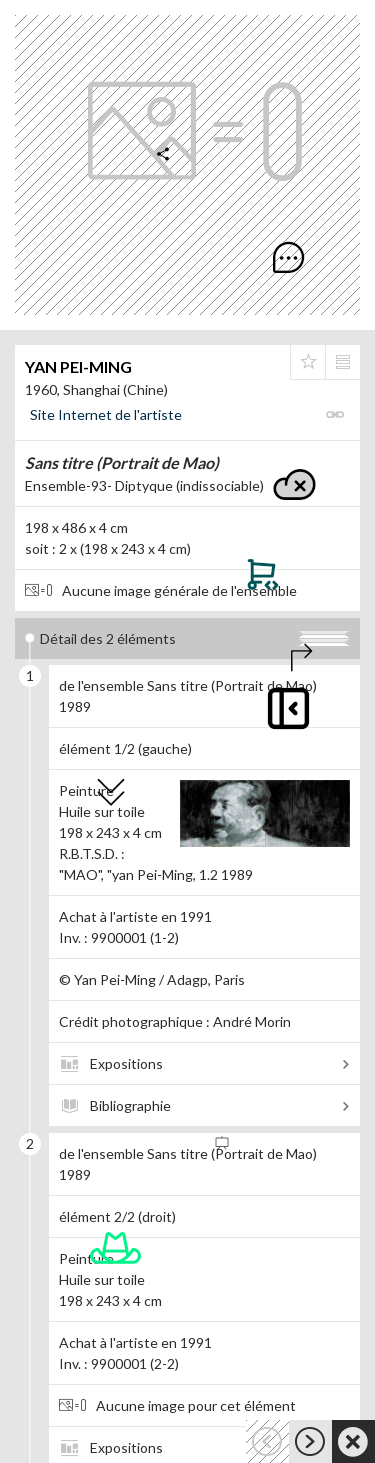 This screenshot has height=1463, width=375. Describe the element at coordinates (261, 574) in the screenshot. I see `access cart API or developer settings` at that location.